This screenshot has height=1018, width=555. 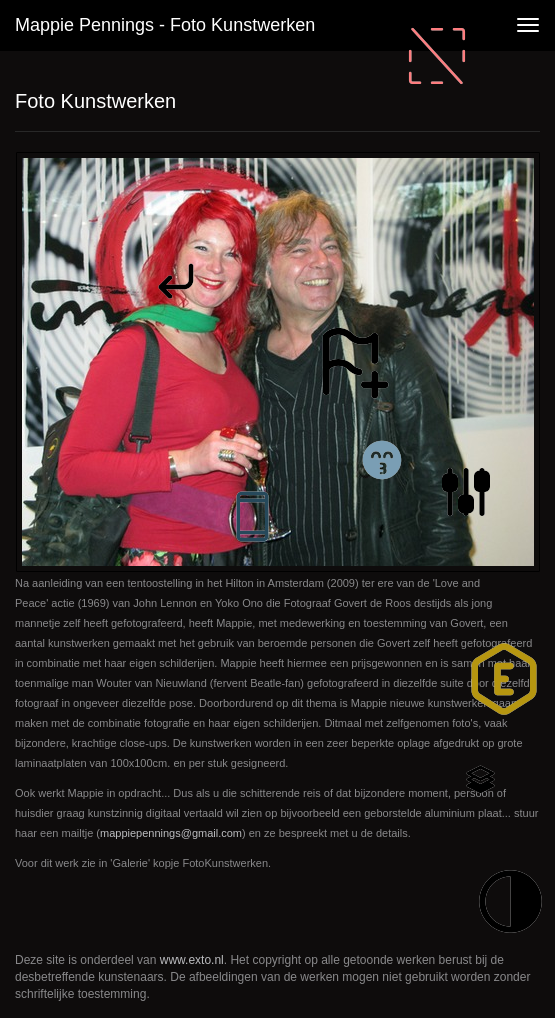 I want to click on view candlestick chart for stock or crypto trading, so click(x=466, y=492).